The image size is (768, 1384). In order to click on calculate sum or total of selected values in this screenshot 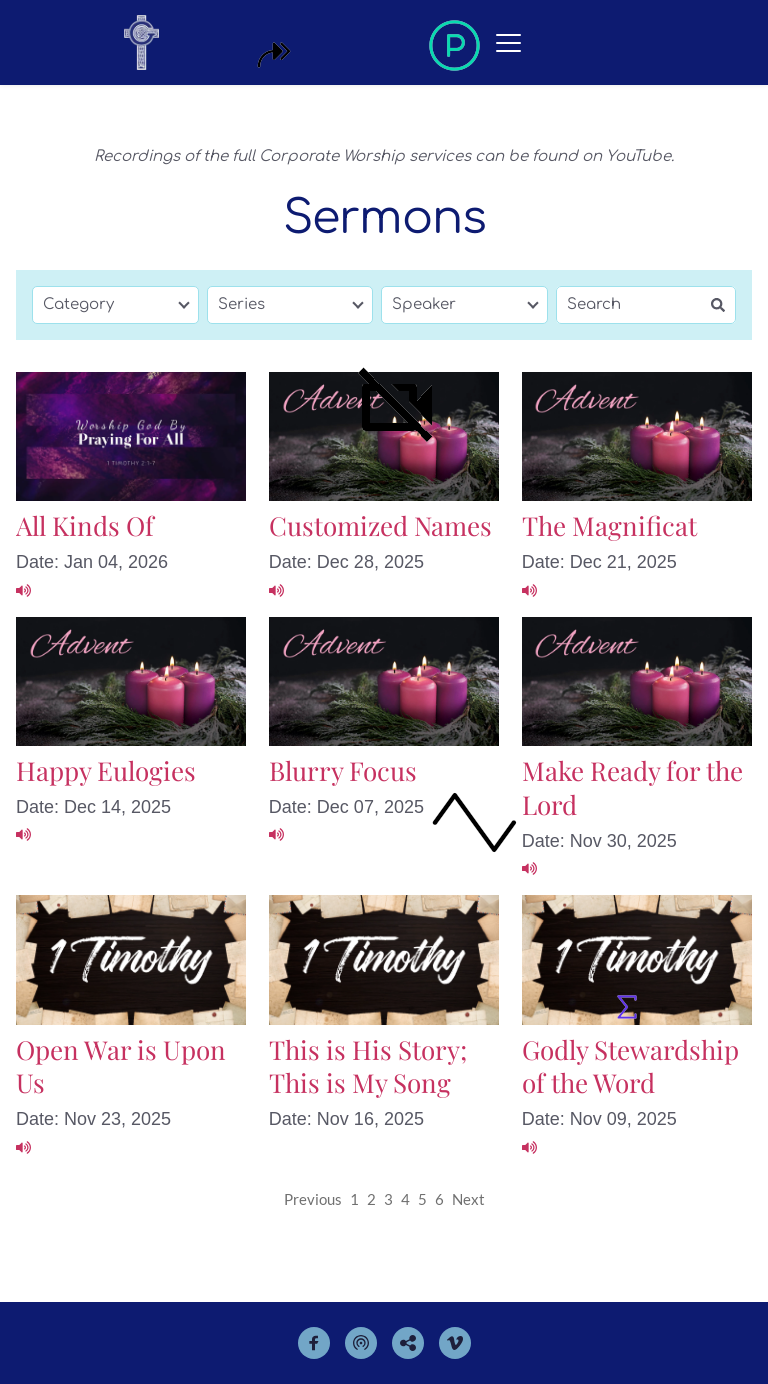, I will do `click(627, 1007)`.